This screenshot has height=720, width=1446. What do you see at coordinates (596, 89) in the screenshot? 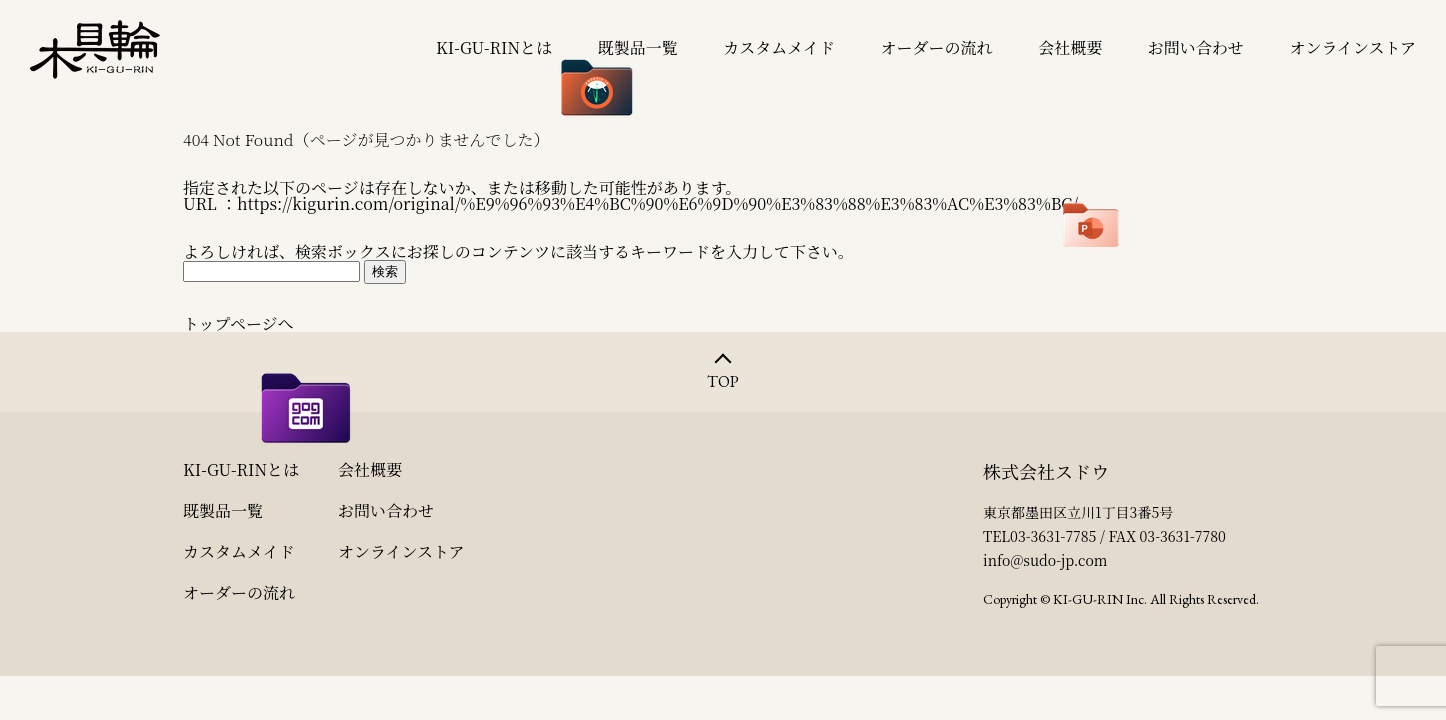
I see `open android 14 system folder` at bounding box center [596, 89].